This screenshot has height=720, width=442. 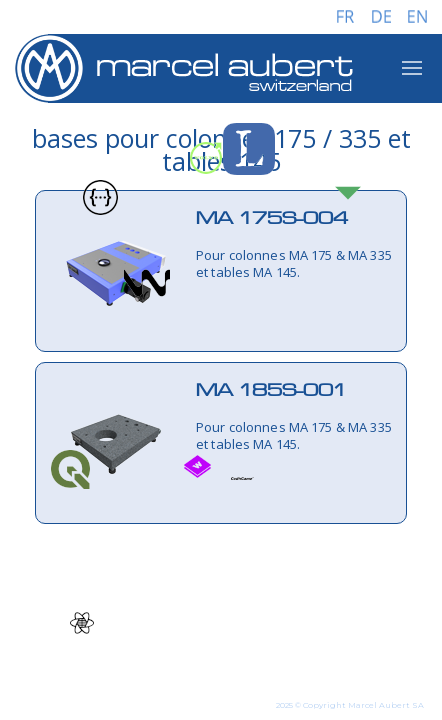 I want to click on Swagger API documentation tool logo, so click(x=100, y=197).